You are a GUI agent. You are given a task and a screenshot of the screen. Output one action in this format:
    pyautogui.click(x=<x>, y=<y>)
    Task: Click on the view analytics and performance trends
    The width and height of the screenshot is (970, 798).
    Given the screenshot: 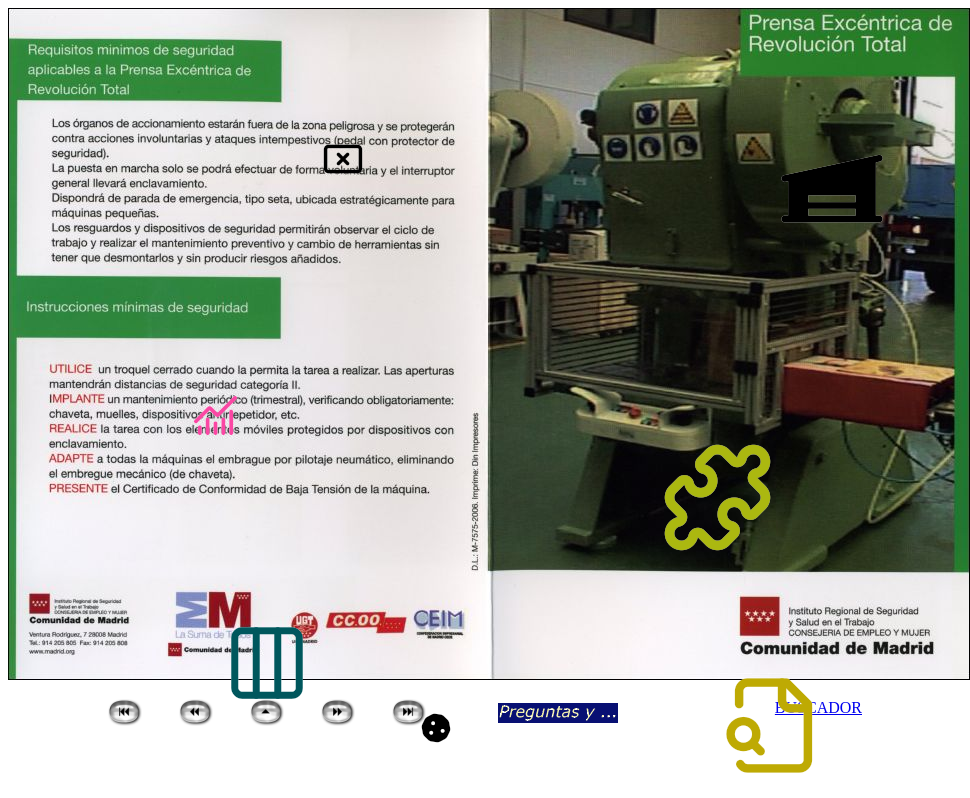 What is the action you would take?
    pyautogui.click(x=215, y=415)
    